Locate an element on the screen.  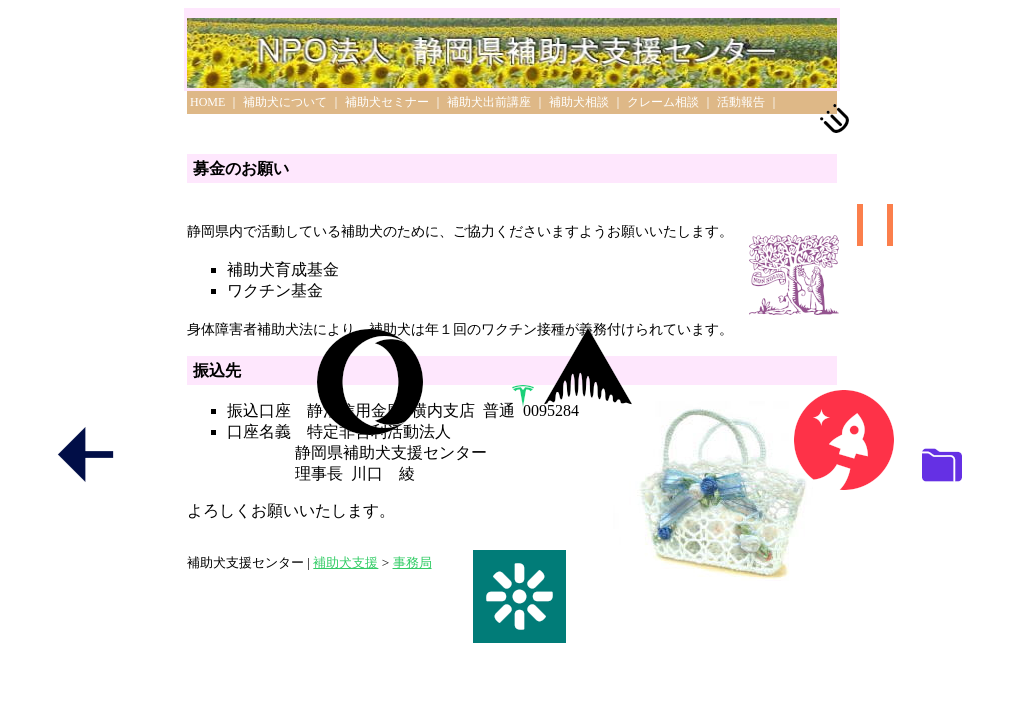
i3 window manager logo is located at coordinates (834, 118).